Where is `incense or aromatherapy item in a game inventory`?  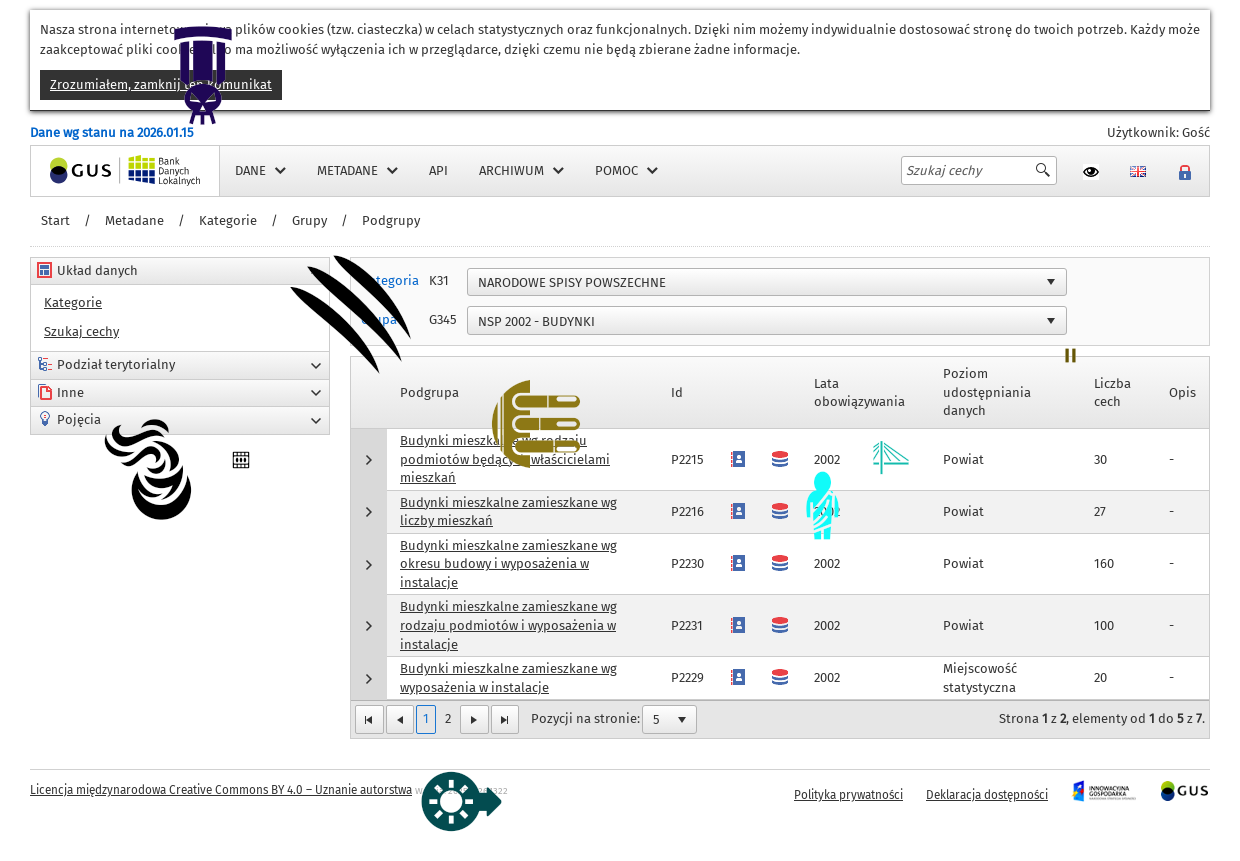 incense or aromatherapy item in a game inventory is located at coordinates (152, 470).